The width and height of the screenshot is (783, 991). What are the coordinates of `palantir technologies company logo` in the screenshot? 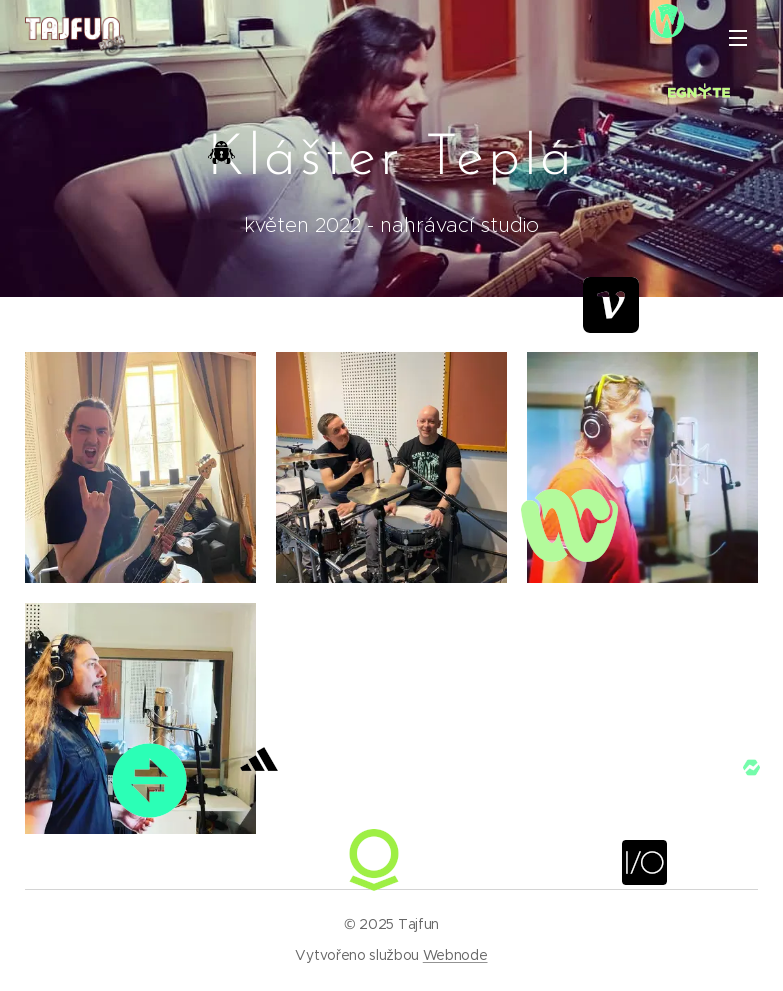 It's located at (374, 860).